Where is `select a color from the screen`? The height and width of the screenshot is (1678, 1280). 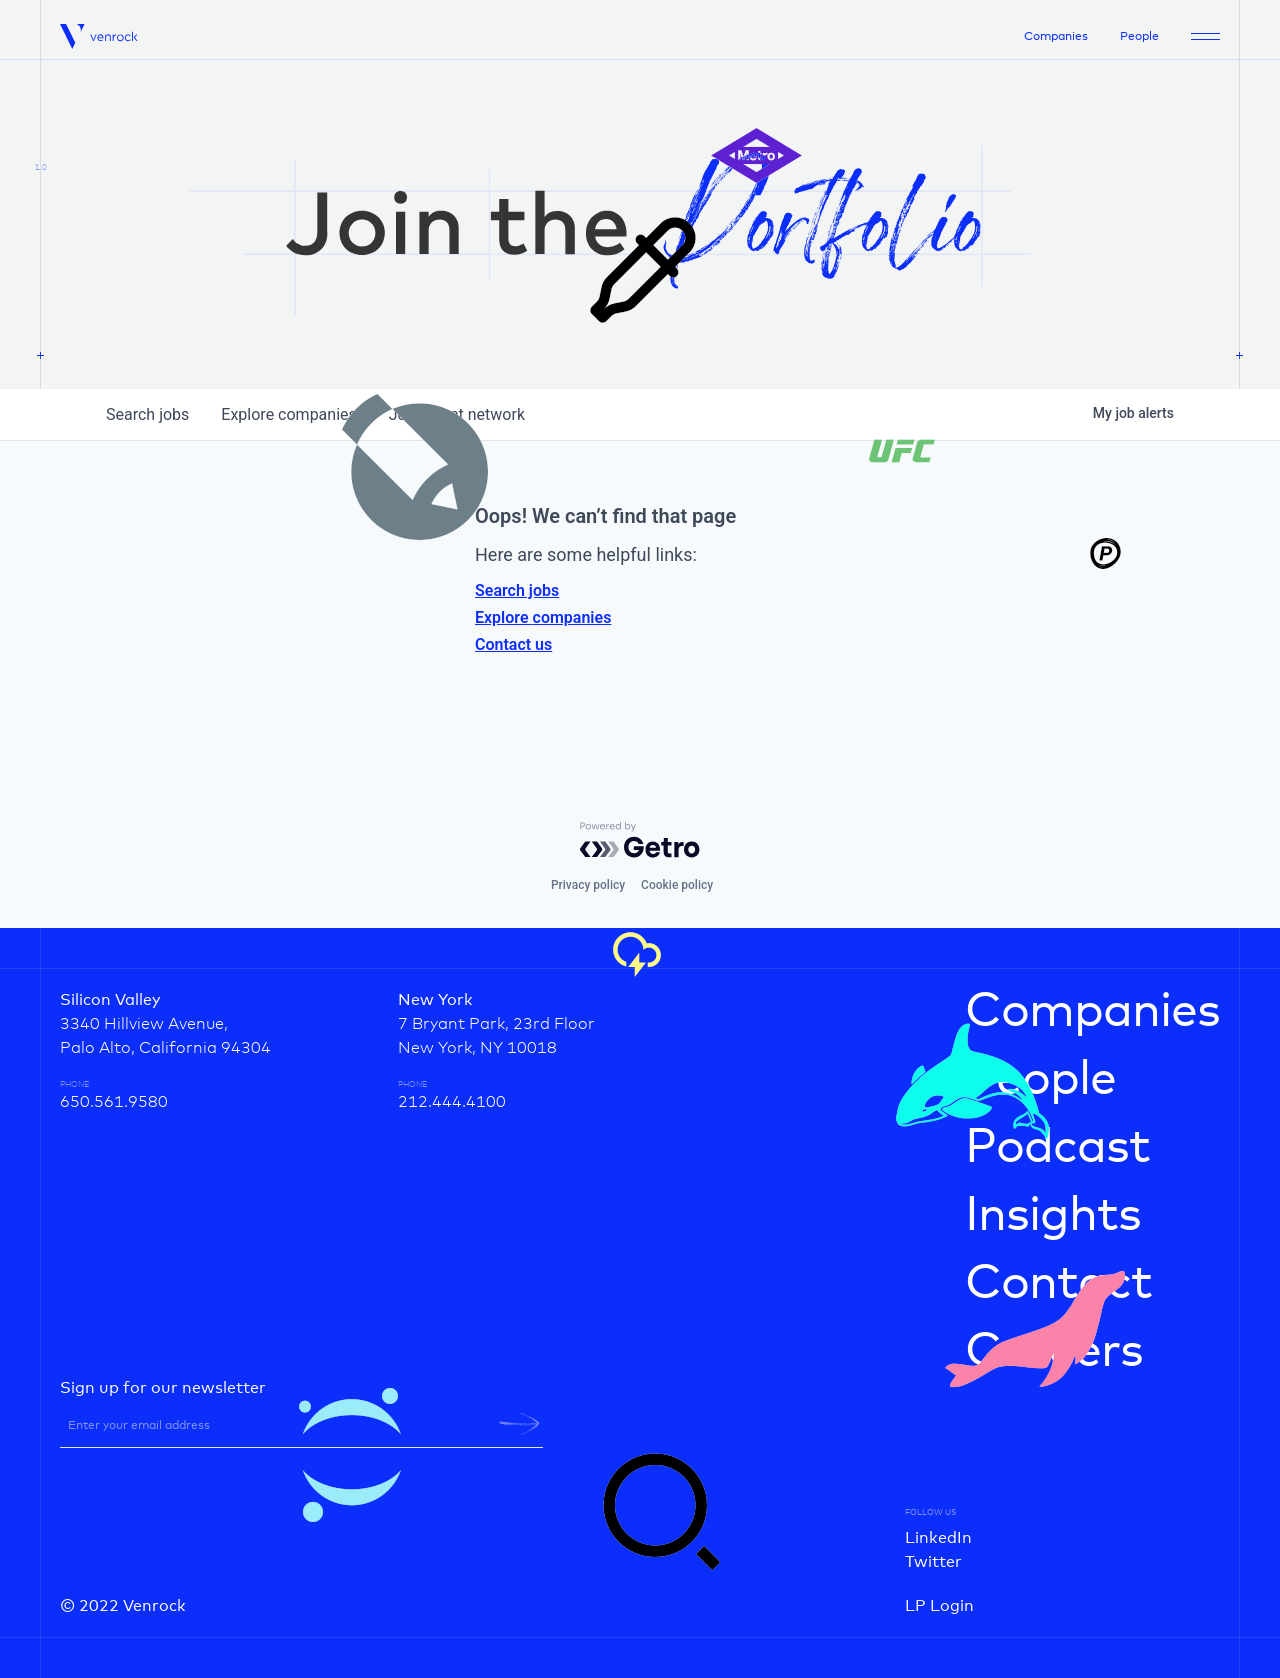
select a color from the screen is located at coordinates (642, 270).